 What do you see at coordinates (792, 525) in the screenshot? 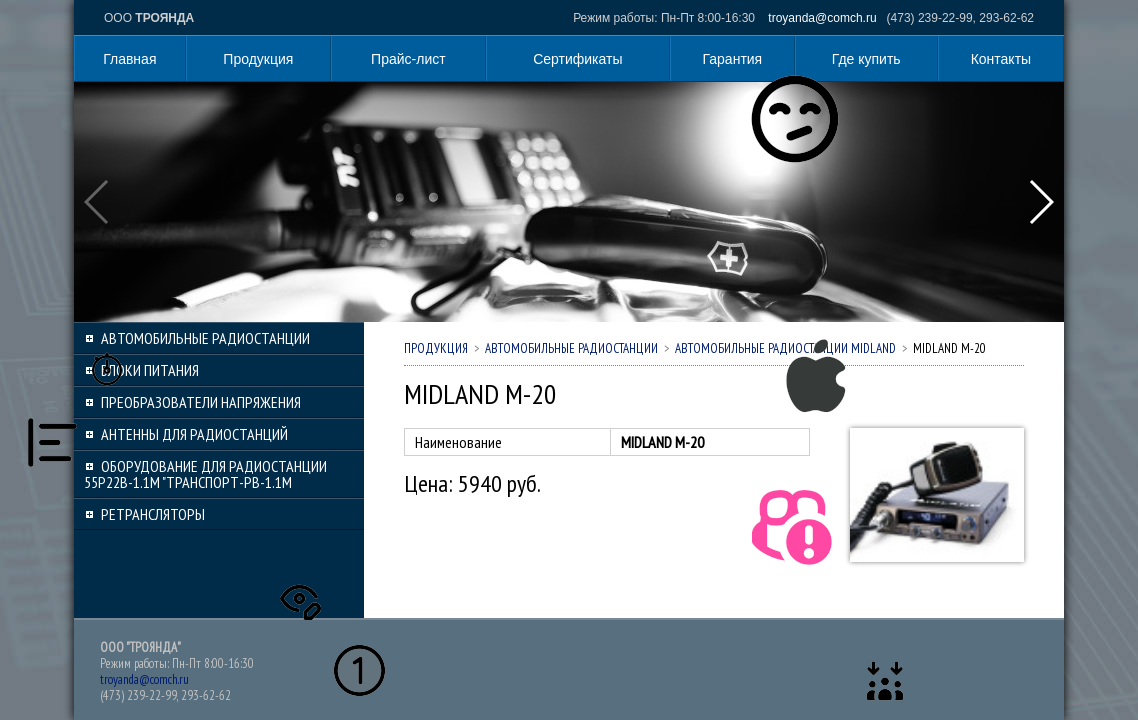
I see `indicates a warning or issue with GitHub Copilot` at bounding box center [792, 525].